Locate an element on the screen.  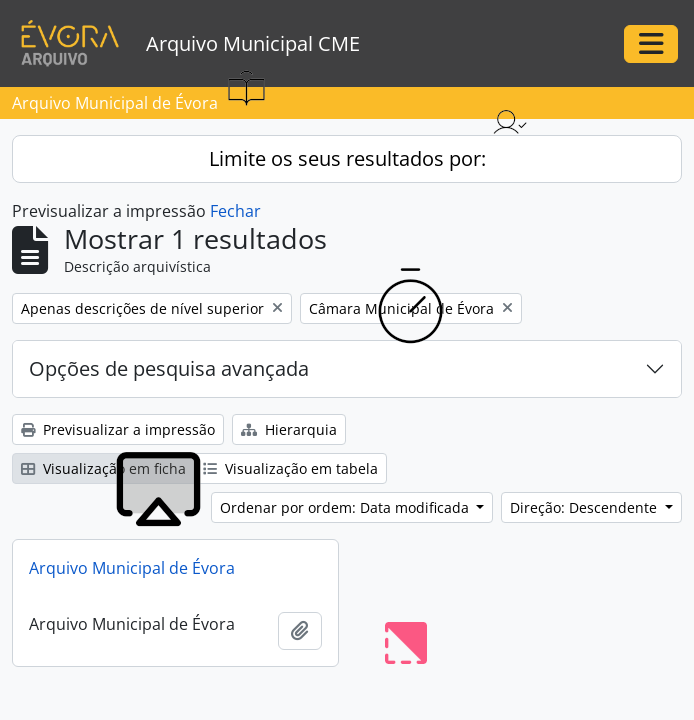
user verified or confirmed is located at coordinates (509, 123).